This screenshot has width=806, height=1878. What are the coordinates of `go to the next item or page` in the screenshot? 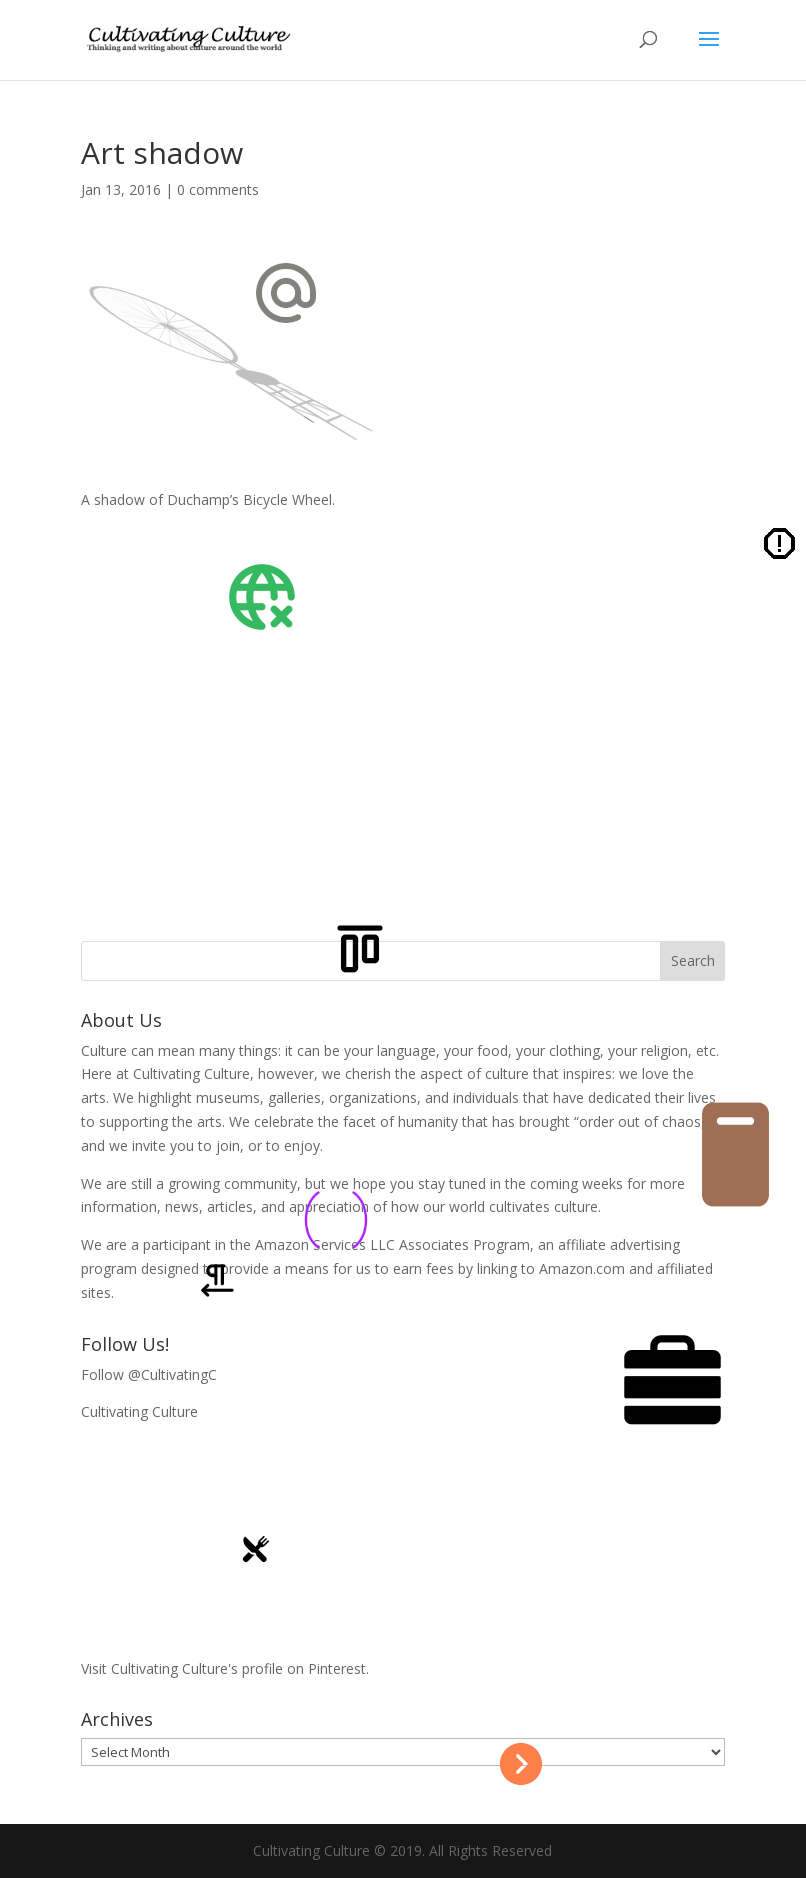 It's located at (521, 1764).